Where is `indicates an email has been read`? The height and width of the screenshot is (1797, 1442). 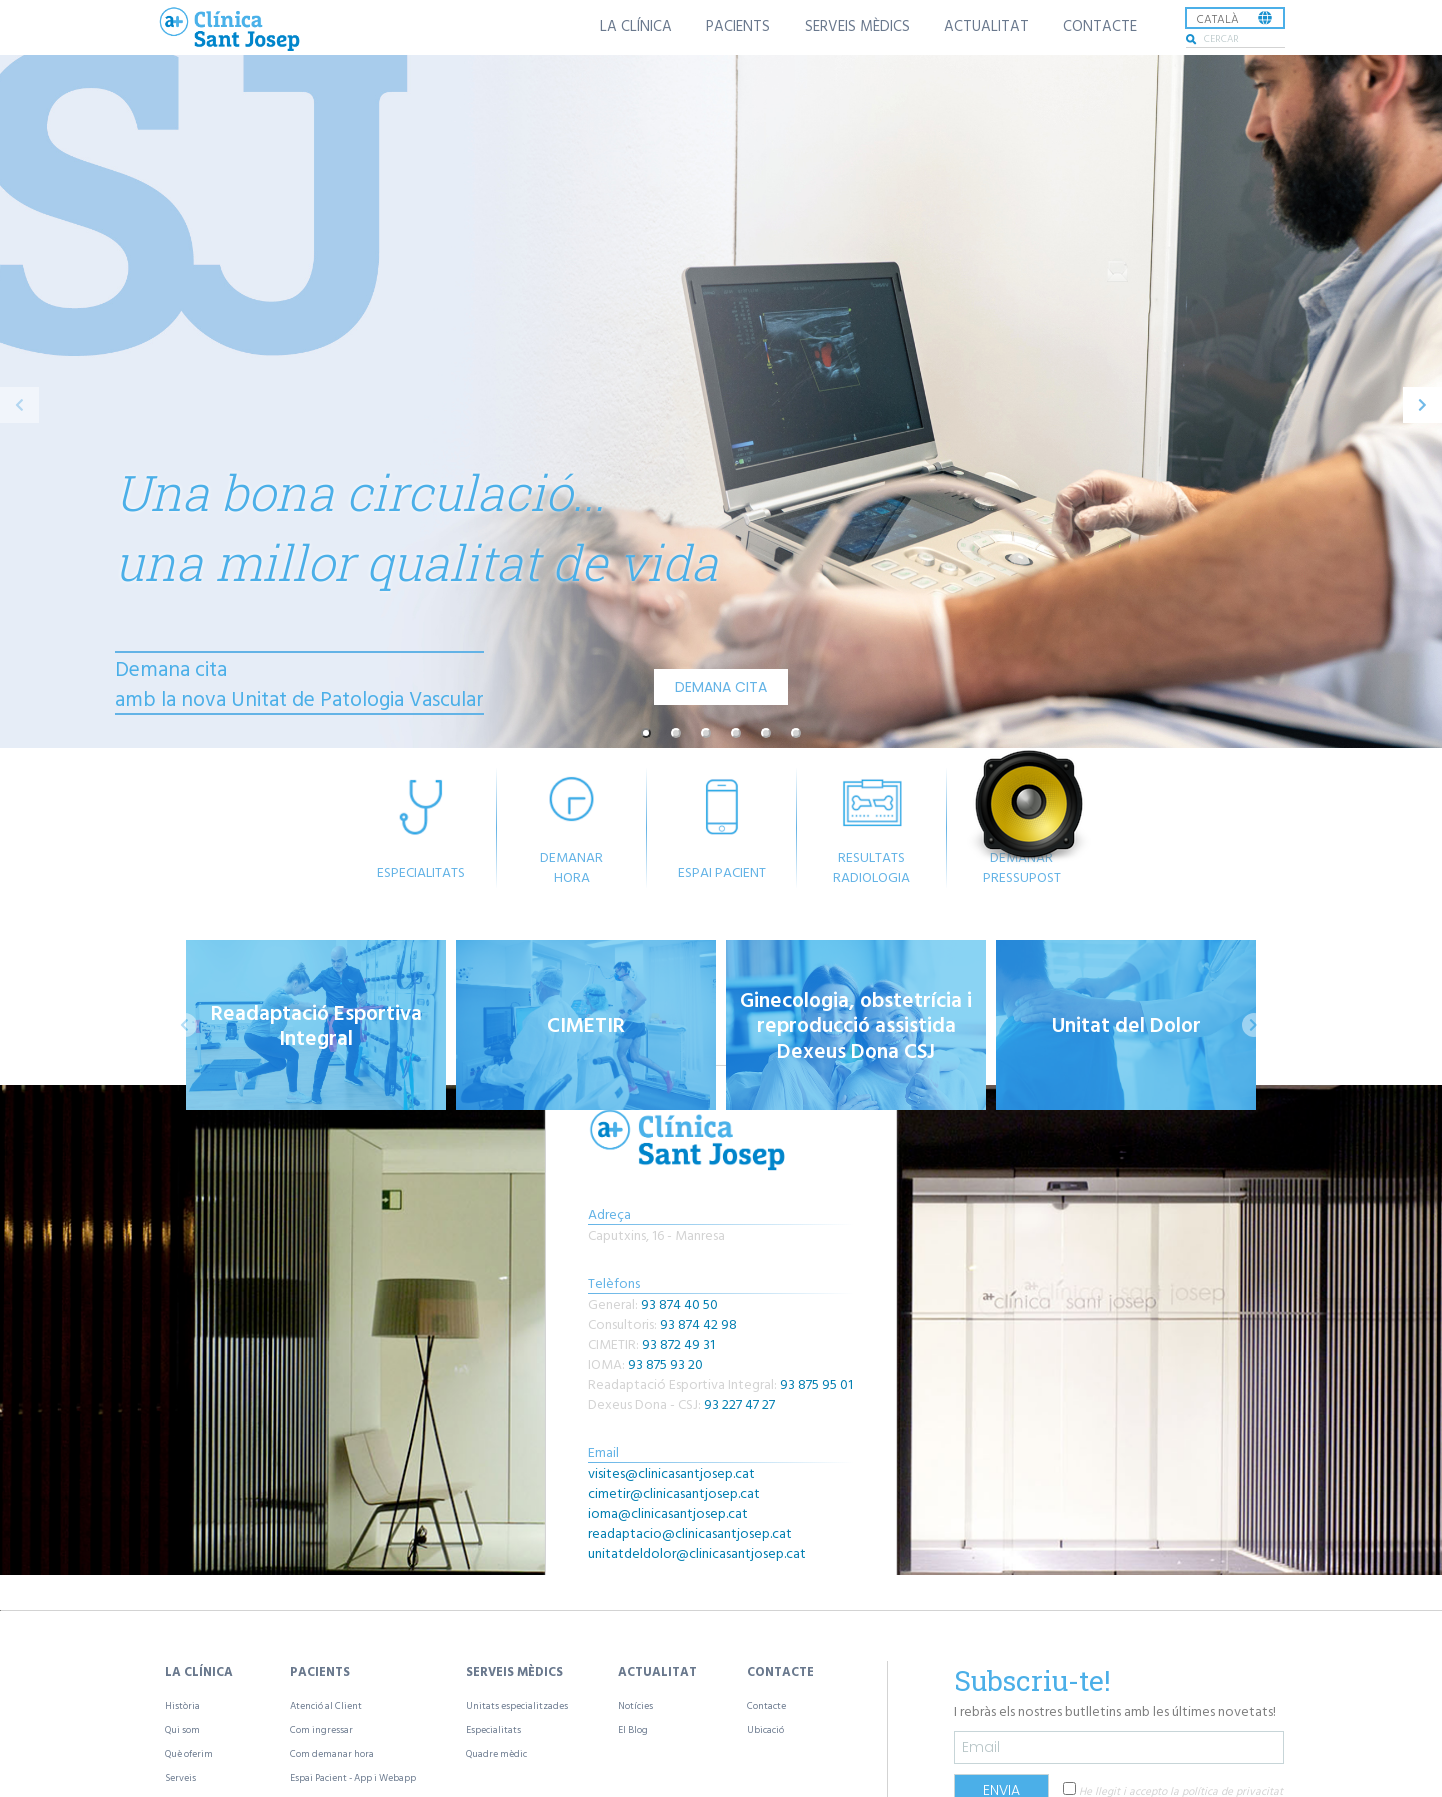
indicates an email has been read is located at coordinates (1117, 270).